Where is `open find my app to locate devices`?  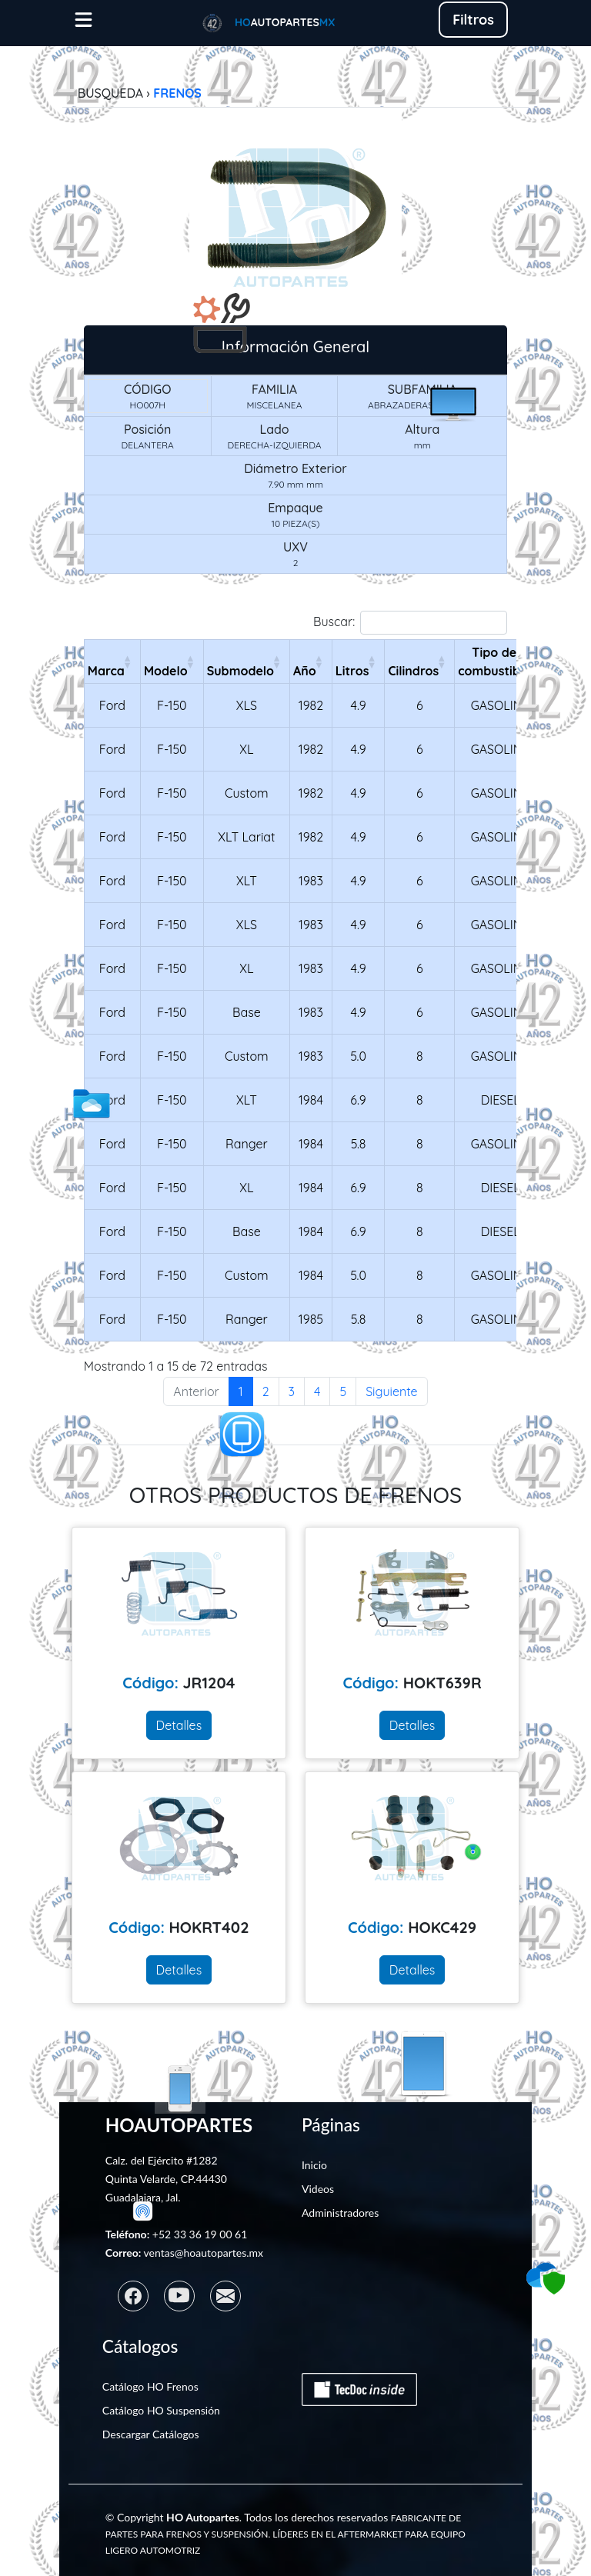 open find my app to locate devices is located at coordinates (472, 1851).